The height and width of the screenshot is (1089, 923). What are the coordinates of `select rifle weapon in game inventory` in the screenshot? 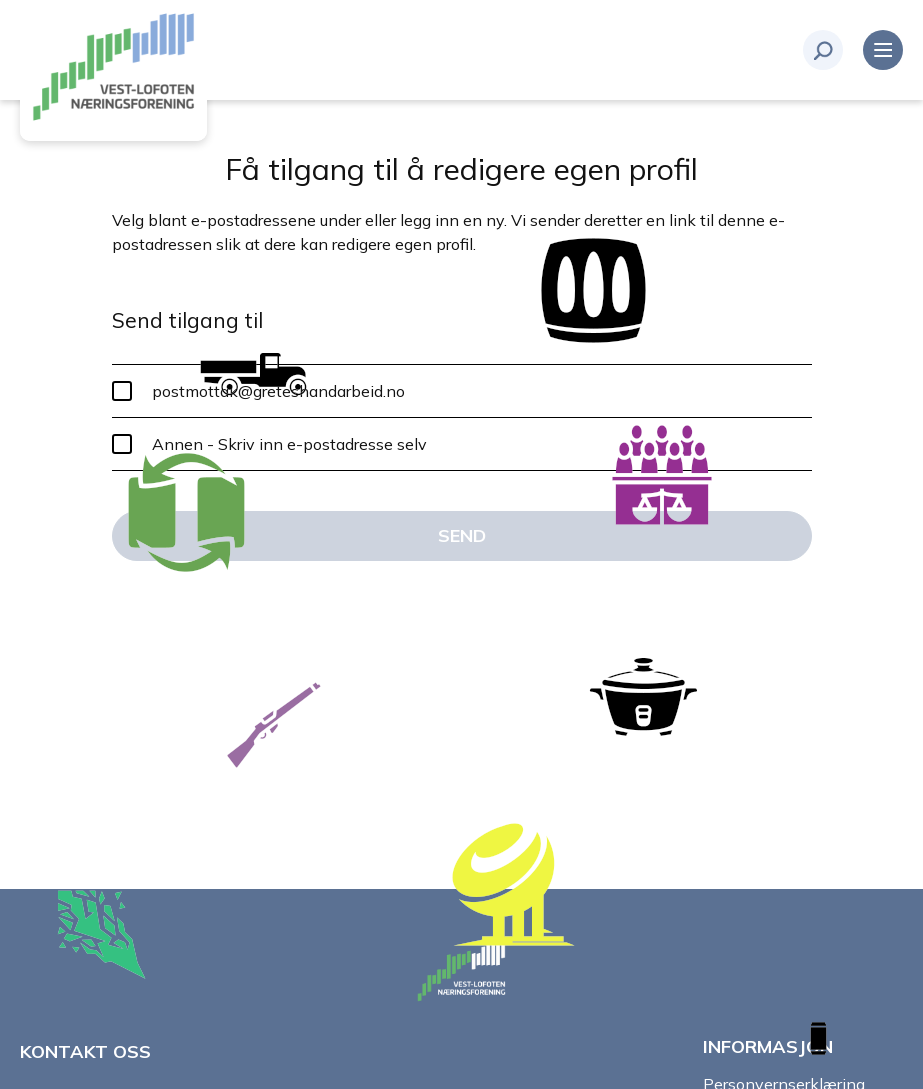 It's located at (274, 725).